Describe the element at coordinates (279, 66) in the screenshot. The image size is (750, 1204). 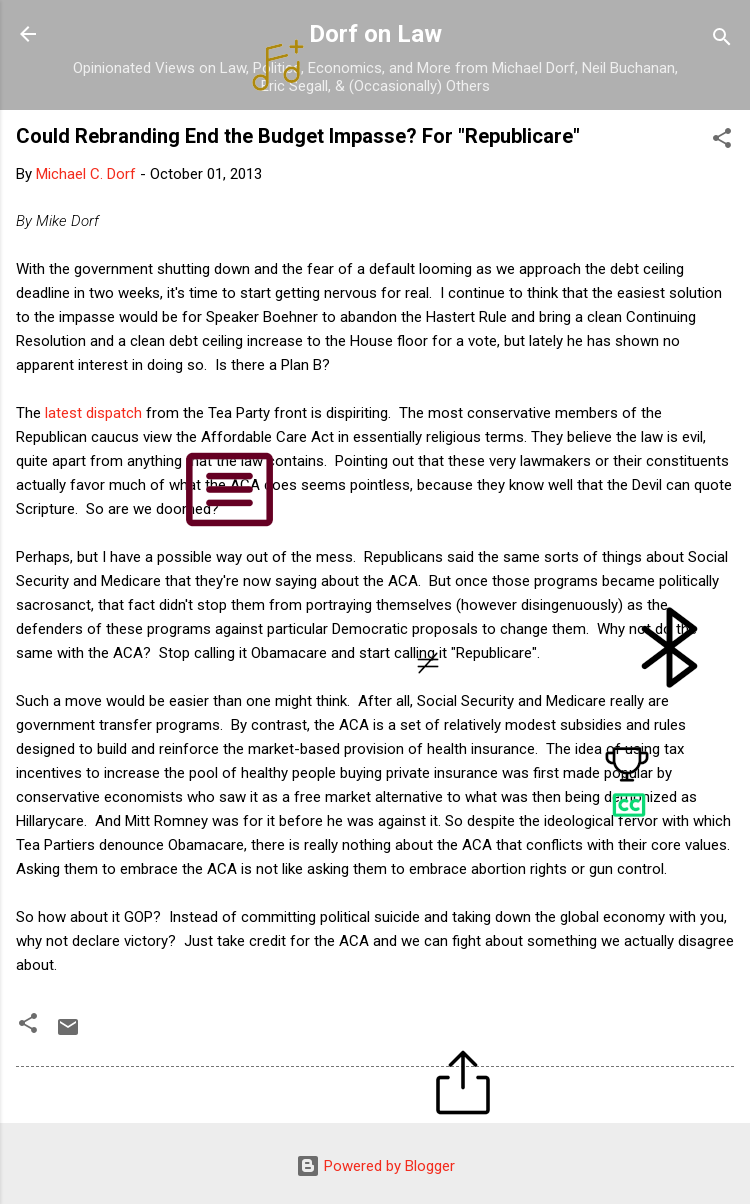
I see `add a new song to your library` at that location.